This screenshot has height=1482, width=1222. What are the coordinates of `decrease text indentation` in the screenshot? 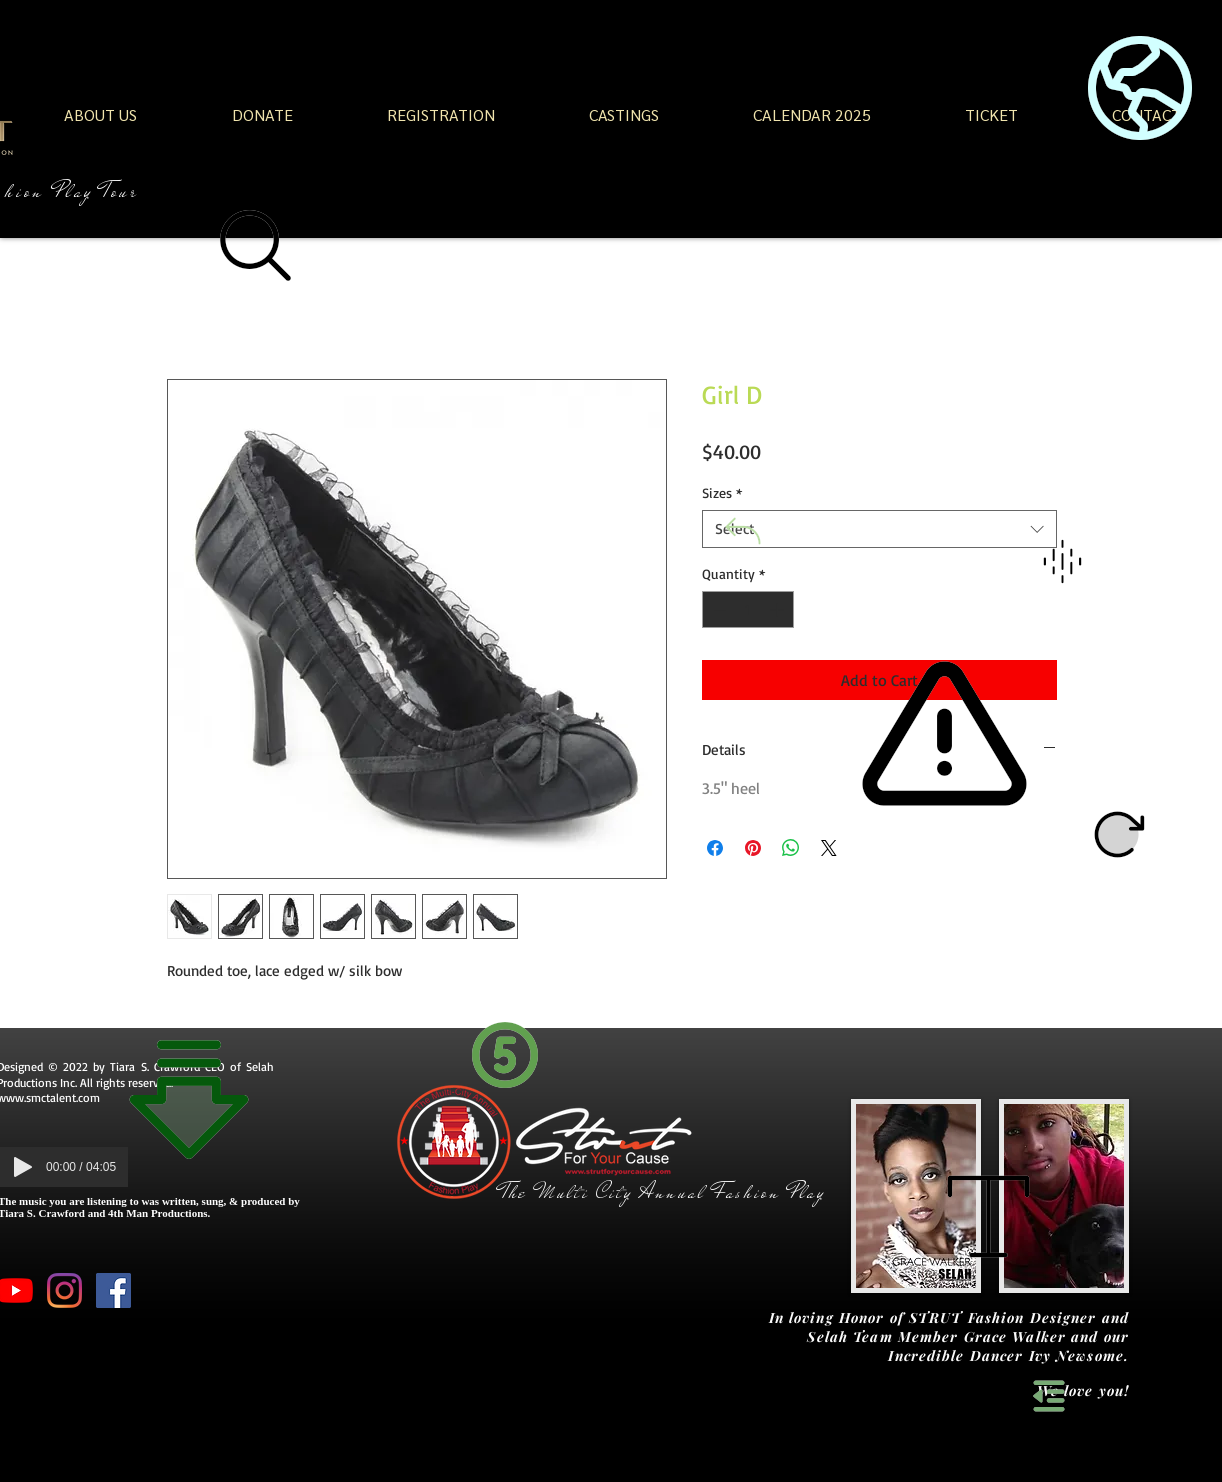 It's located at (1049, 1396).